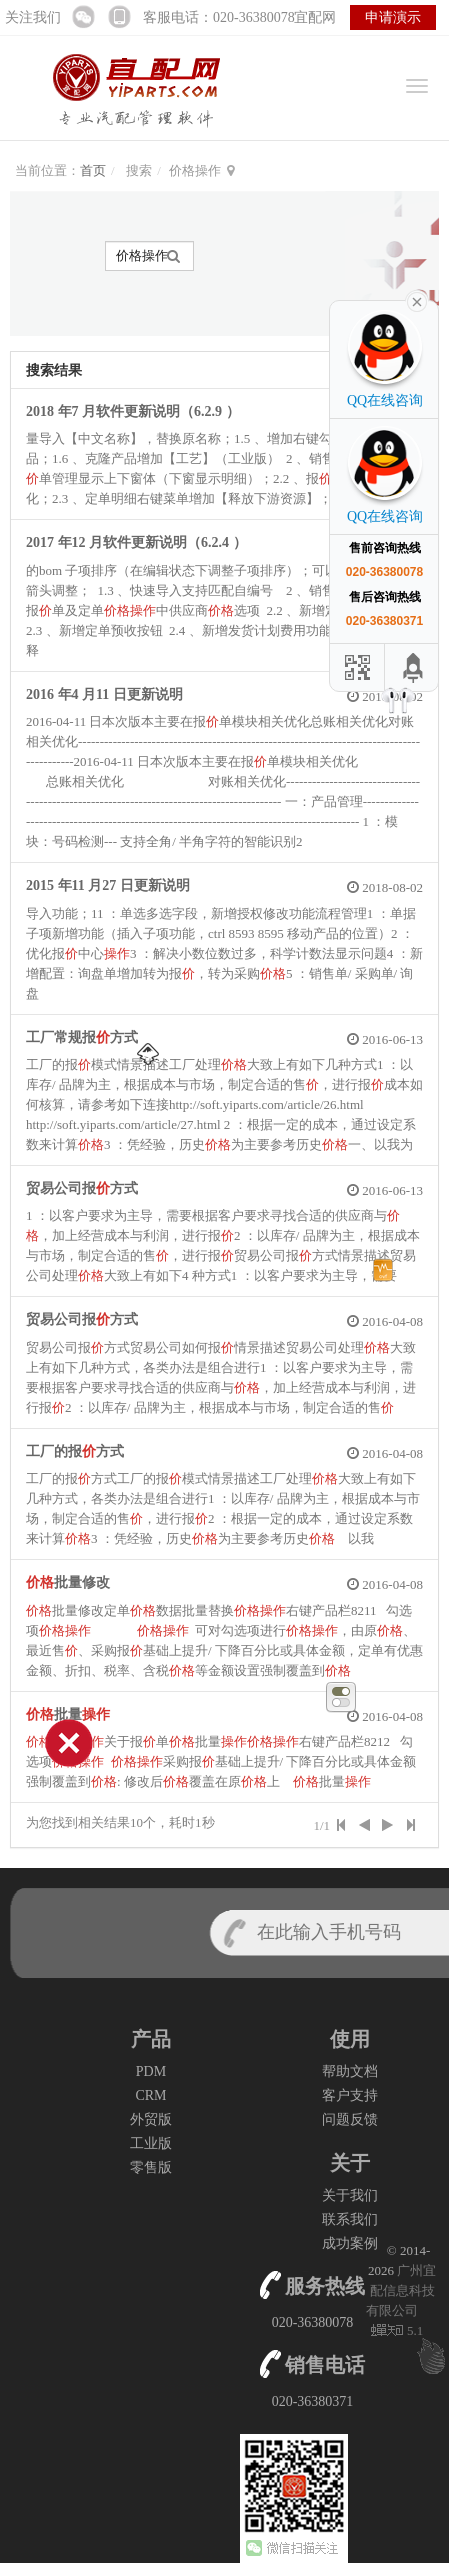  I want to click on open system tweaks or settings customization, so click(341, 1697).